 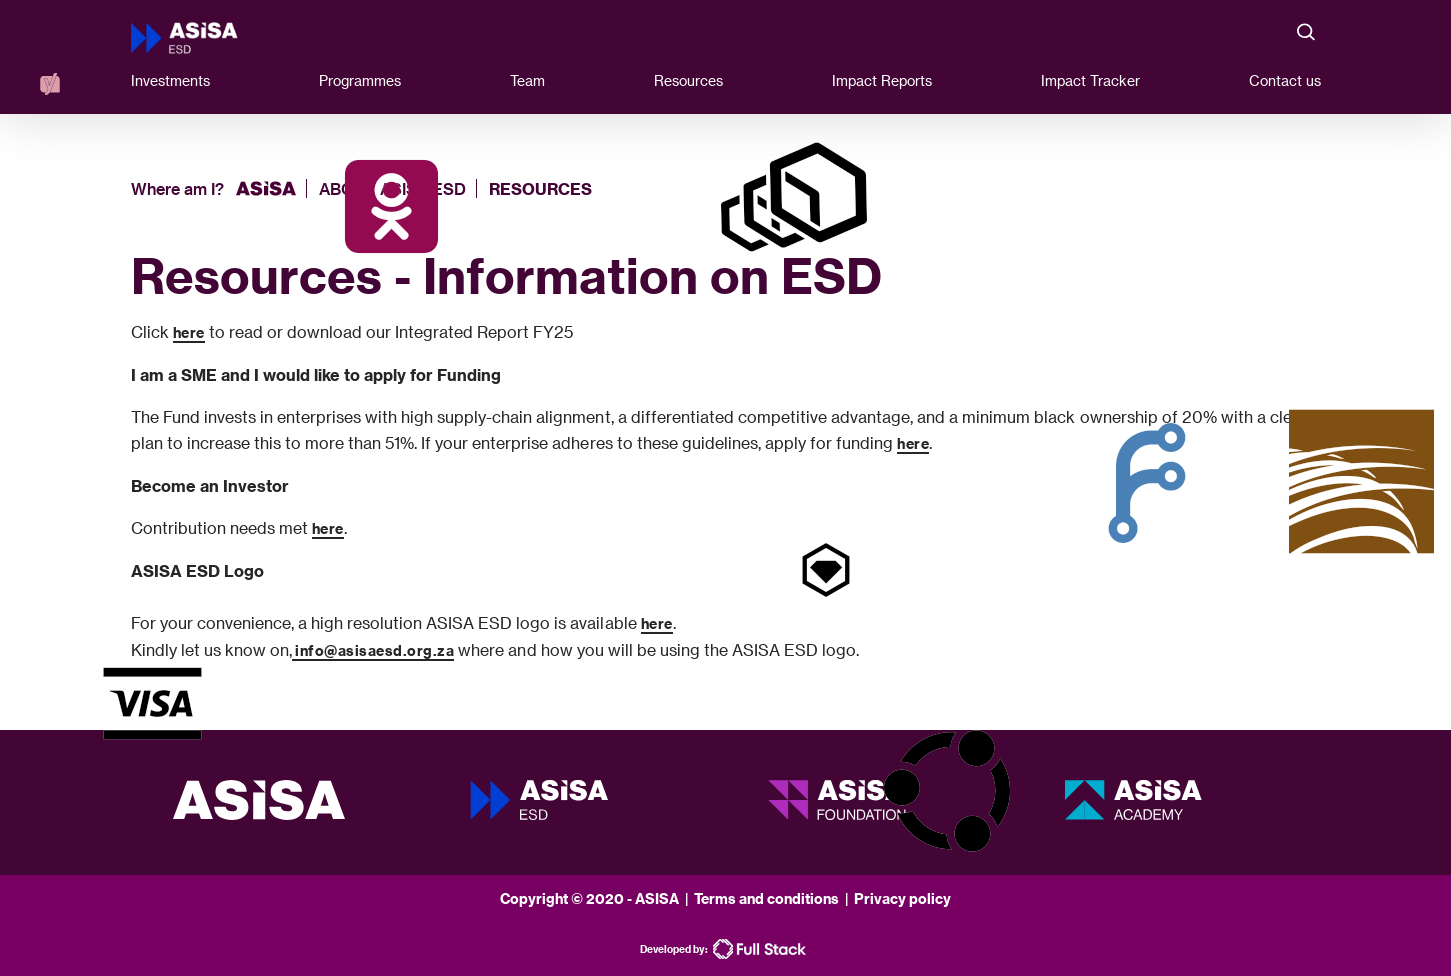 What do you see at coordinates (391, 206) in the screenshot?
I see `open Odnoklassniki app` at bounding box center [391, 206].